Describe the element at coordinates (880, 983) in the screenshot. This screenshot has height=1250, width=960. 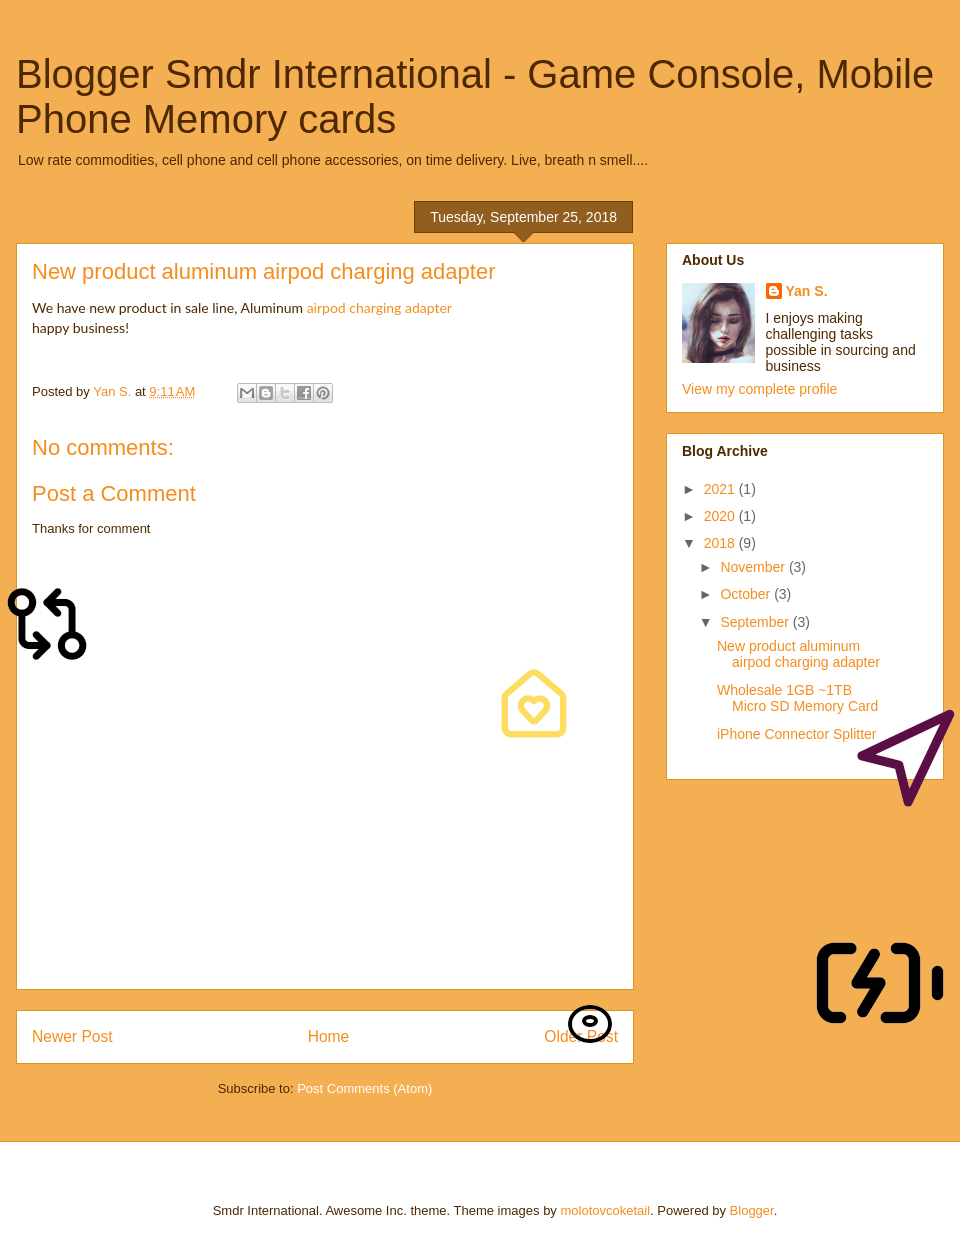
I see `indicates device is currently charging` at that location.